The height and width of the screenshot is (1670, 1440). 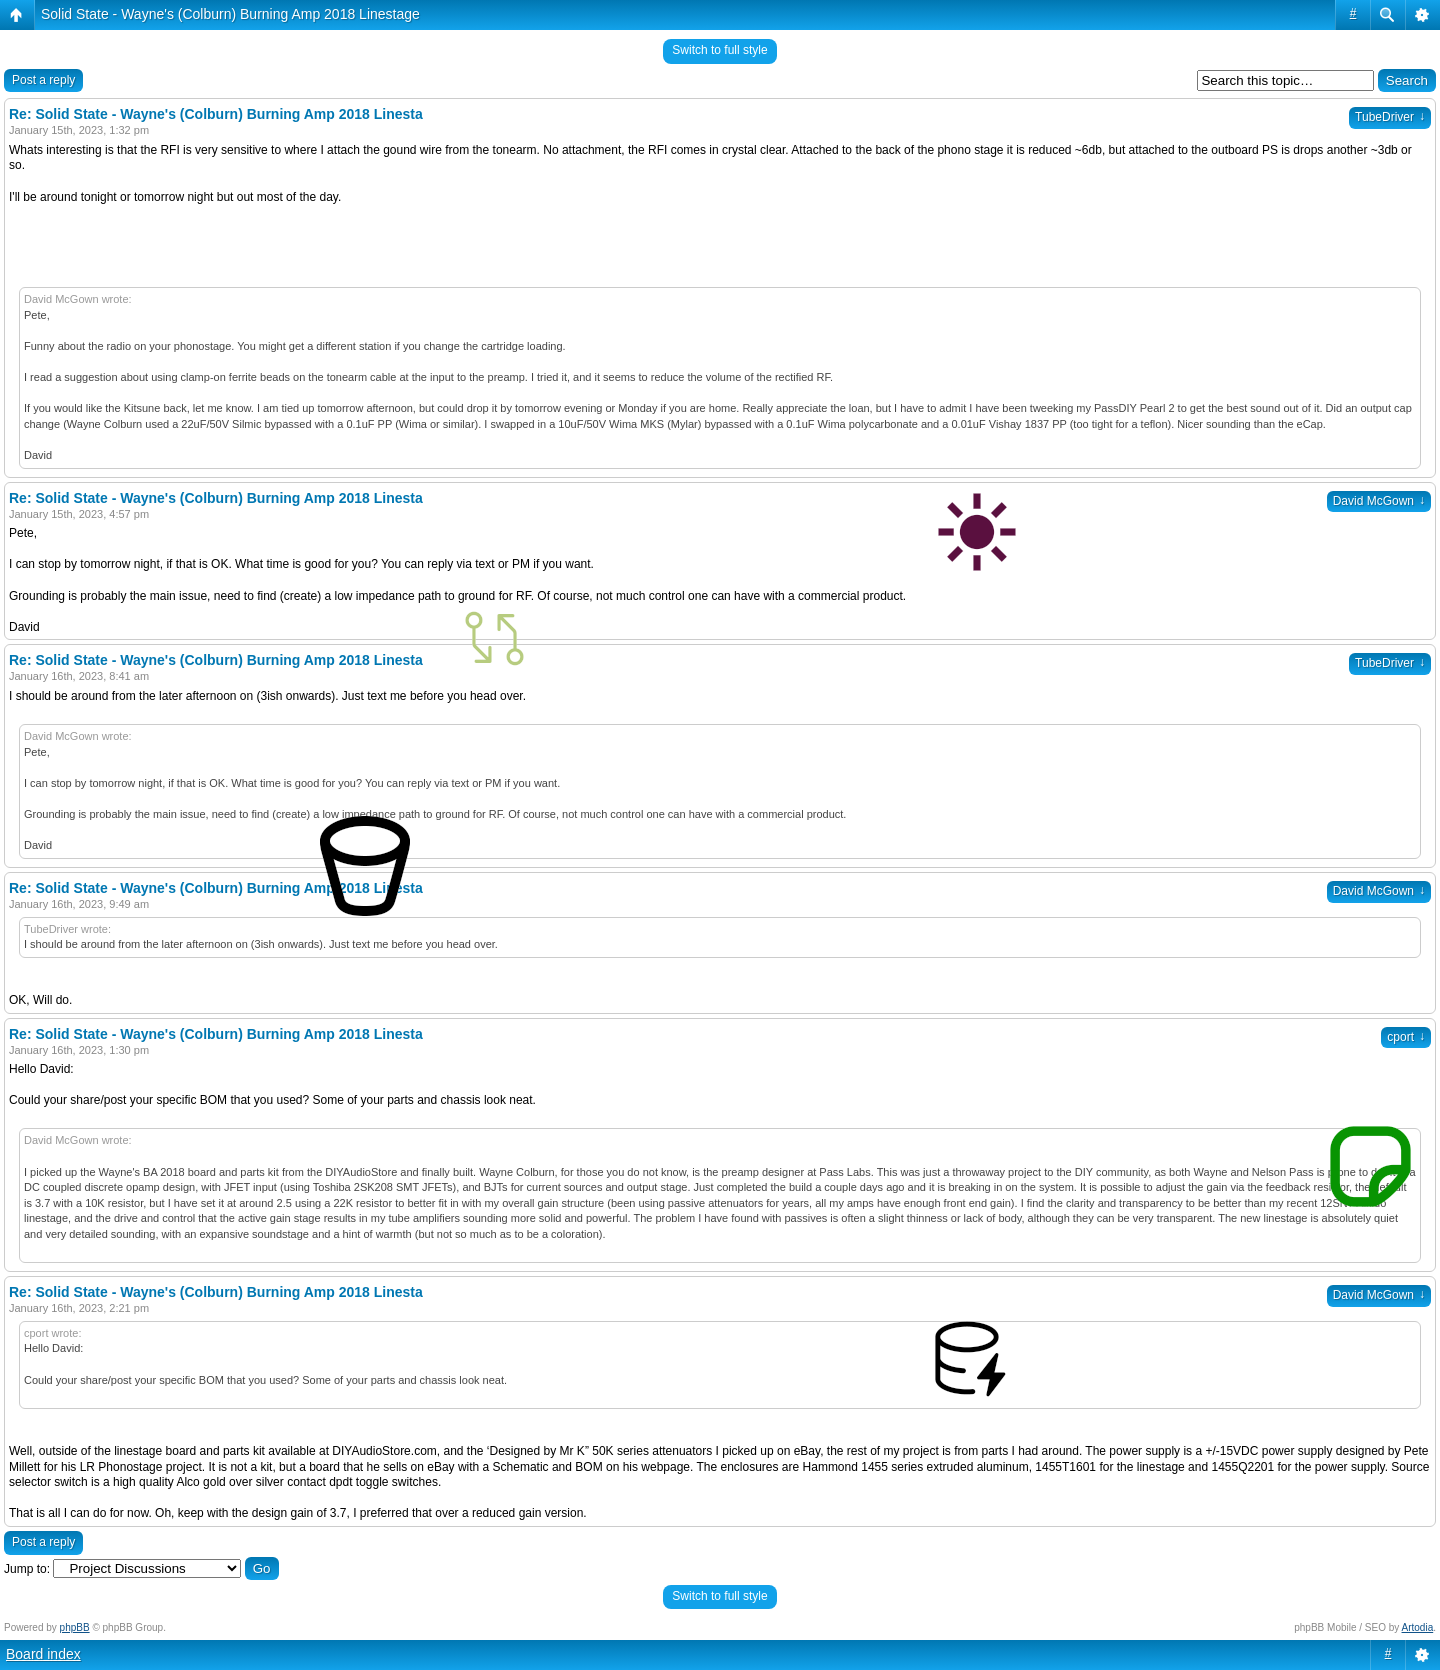 What do you see at coordinates (977, 532) in the screenshot?
I see `toggle light mode or bright display` at bounding box center [977, 532].